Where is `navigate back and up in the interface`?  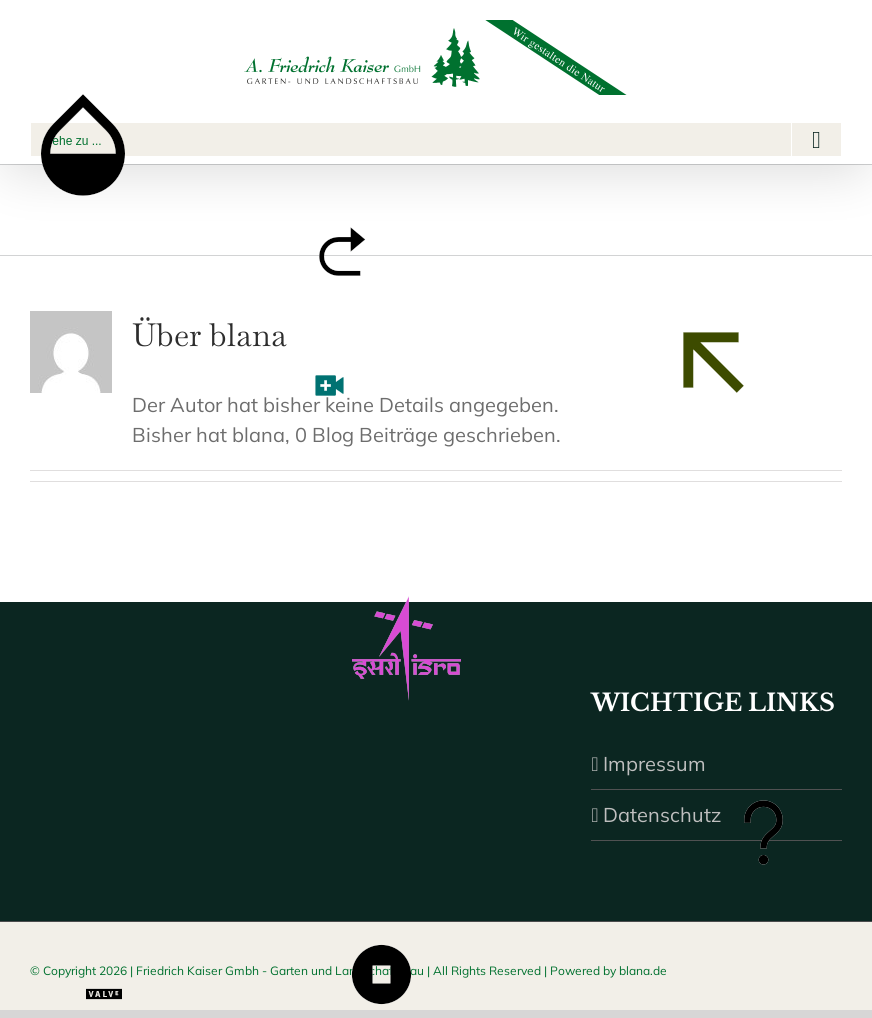
navigate back and up in the interface is located at coordinates (713, 362).